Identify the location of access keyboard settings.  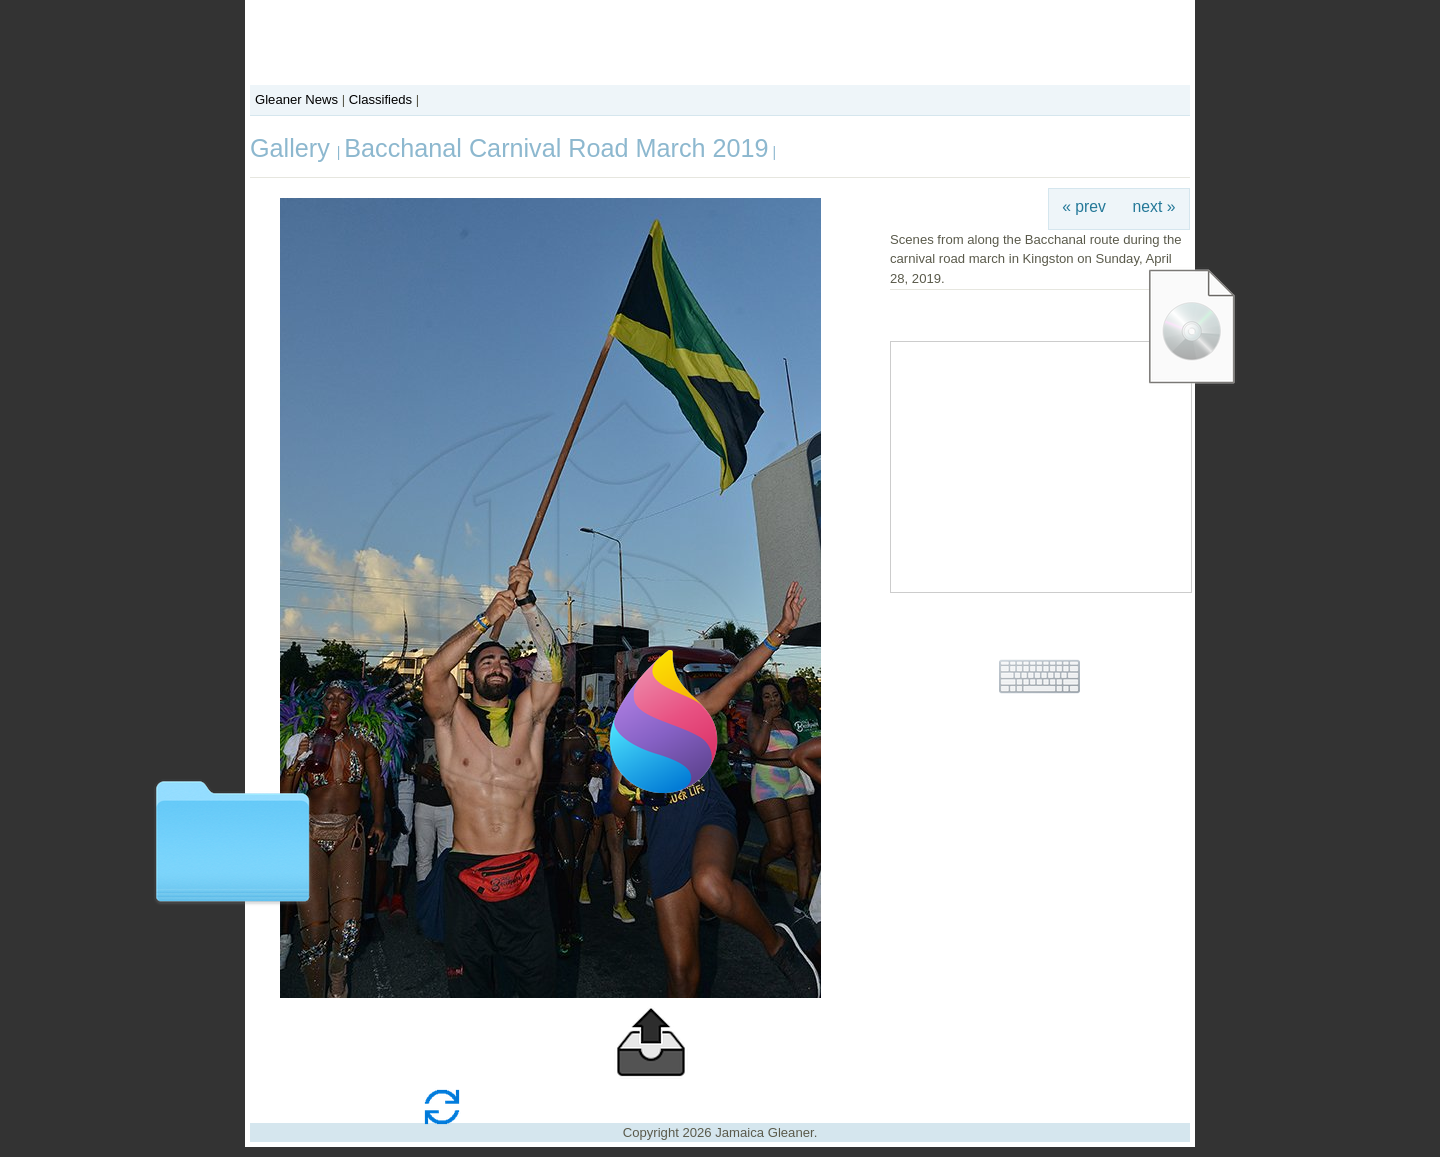
(1039, 676).